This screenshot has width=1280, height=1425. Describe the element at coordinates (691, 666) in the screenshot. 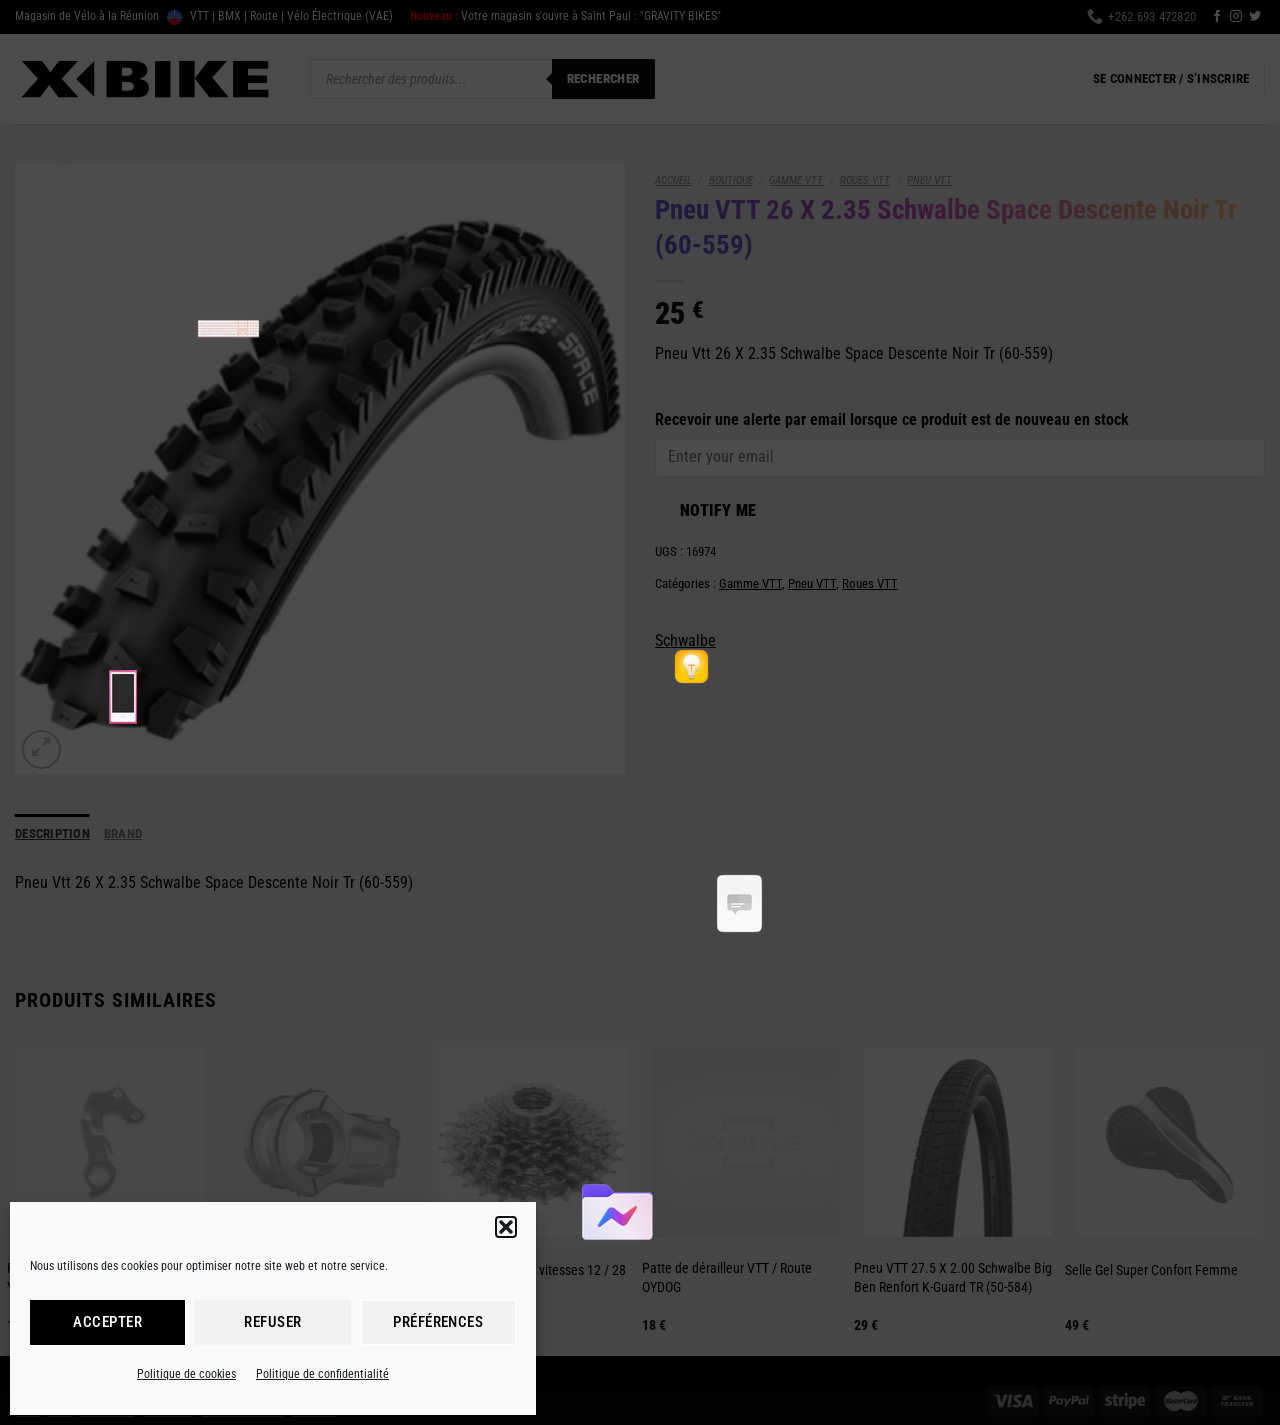

I see `open the tips app for helpful hints and tutorials` at that location.